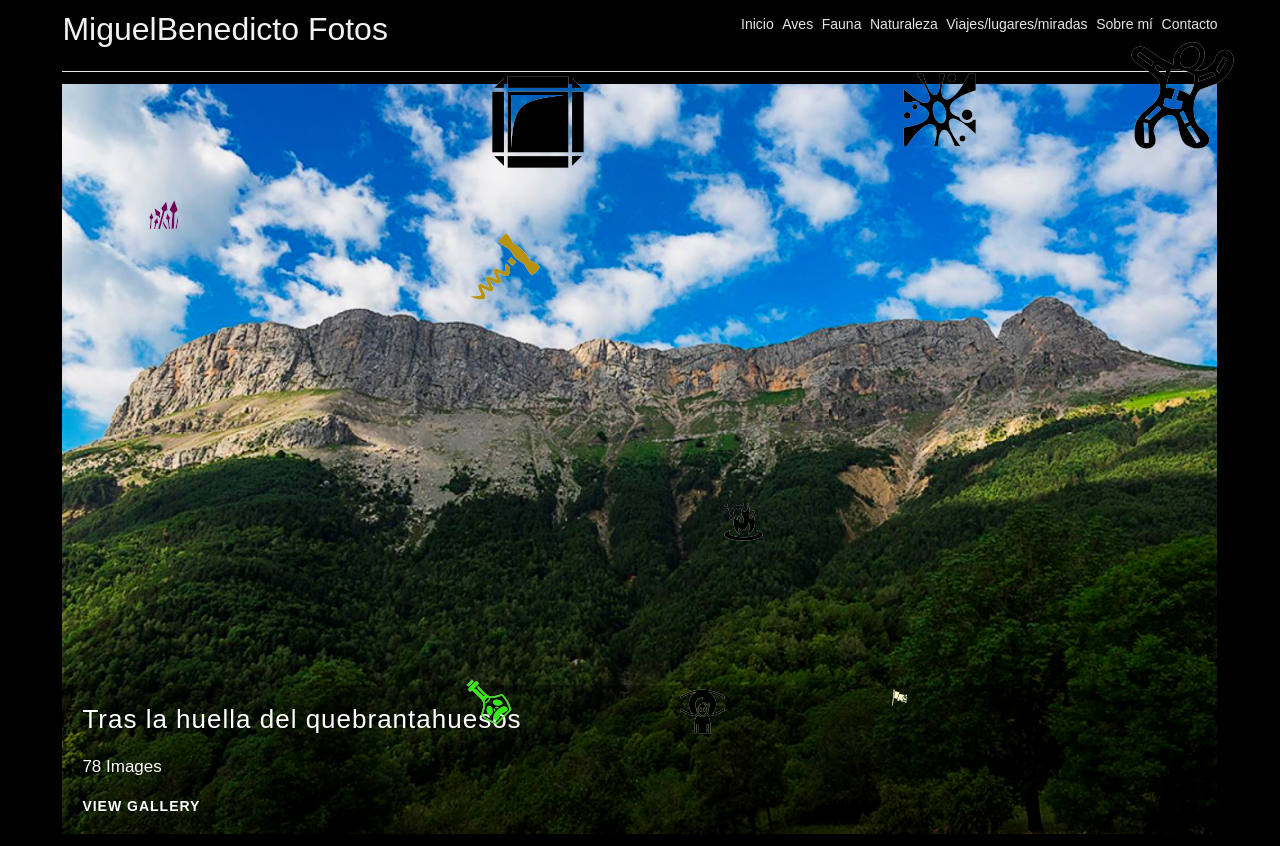 Image resolution: width=1280 pixels, height=846 pixels. What do you see at coordinates (1182, 95) in the screenshot?
I see `view character anatomy or internal stats` at bounding box center [1182, 95].